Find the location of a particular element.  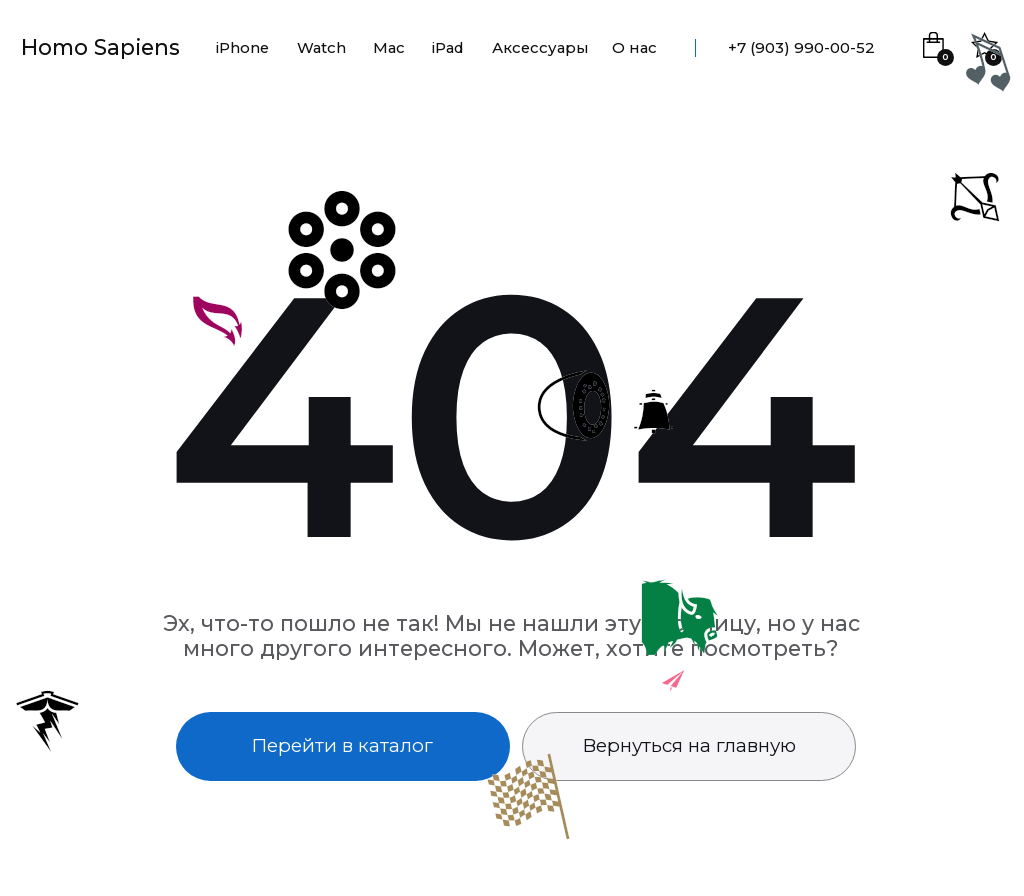

view your travel itinerary is located at coordinates (217, 321).